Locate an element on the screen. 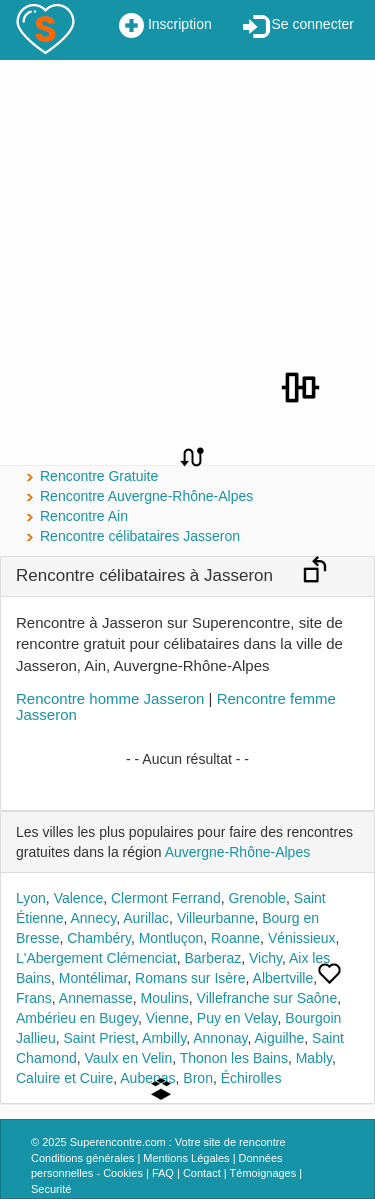 The height and width of the screenshot is (1199, 375). rotate object counterclockwise is located at coordinates (315, 570).